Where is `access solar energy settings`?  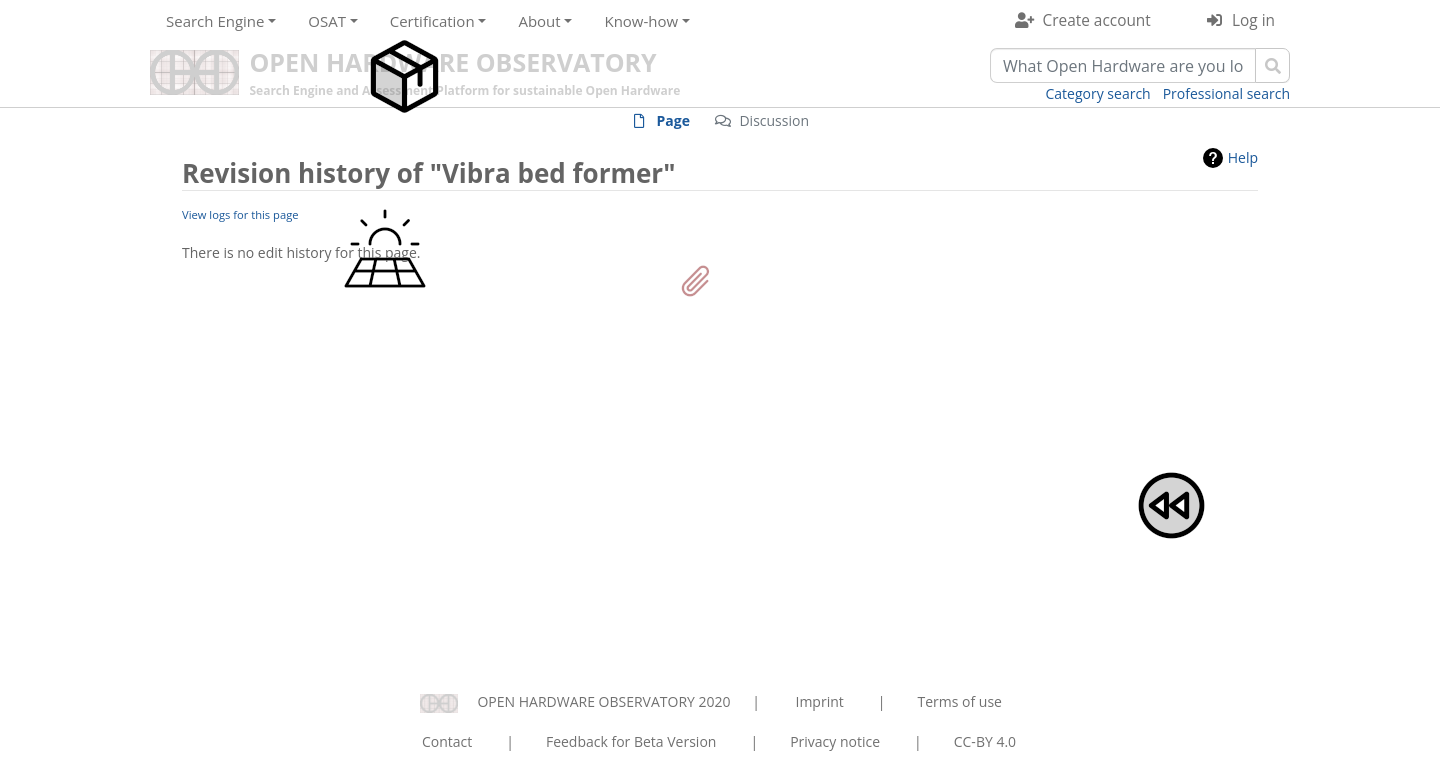 access solar energy settings is located at coordinates (385, 253).